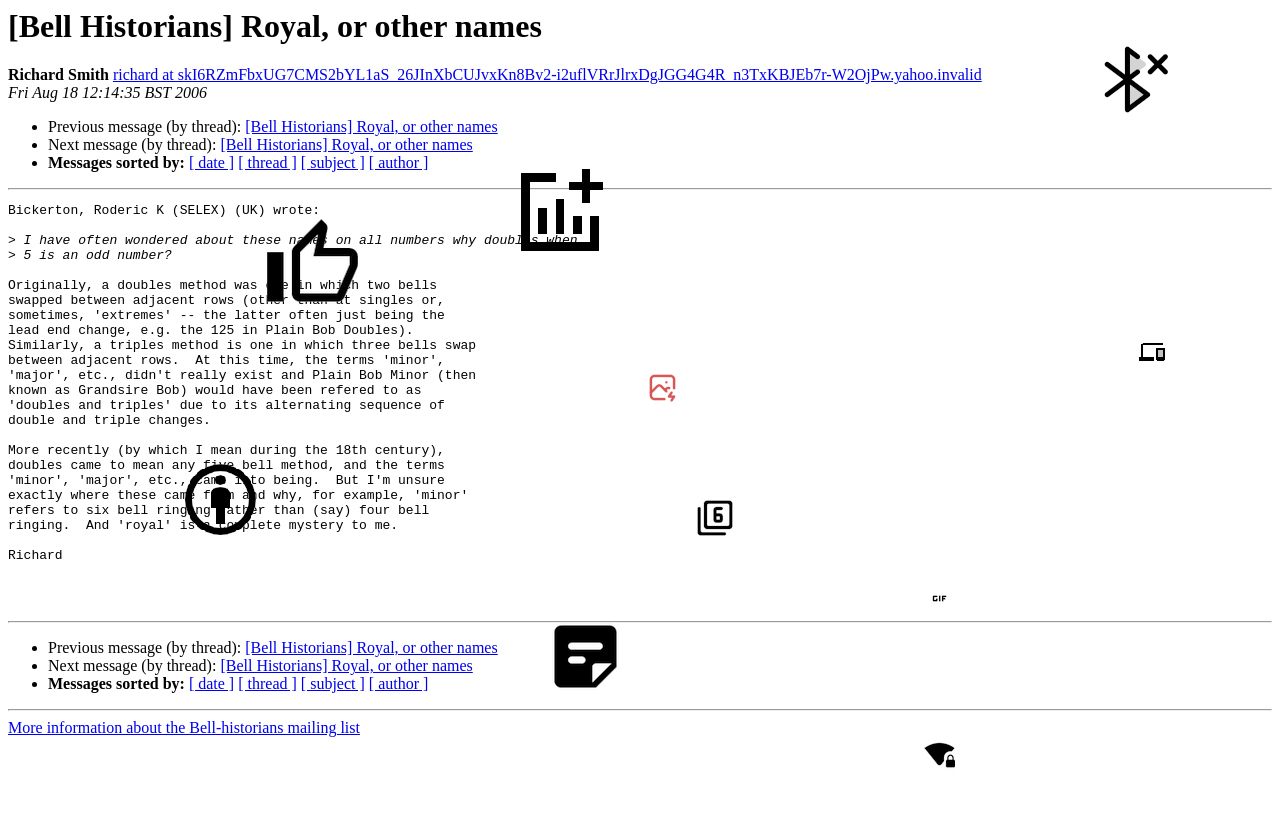 The image size is (1280, 826). What do you see at coordinates (939, 754) in the screenshot?
I see `indicates a secure wifi connection at full signal strength` at bounding box center [939, 754].